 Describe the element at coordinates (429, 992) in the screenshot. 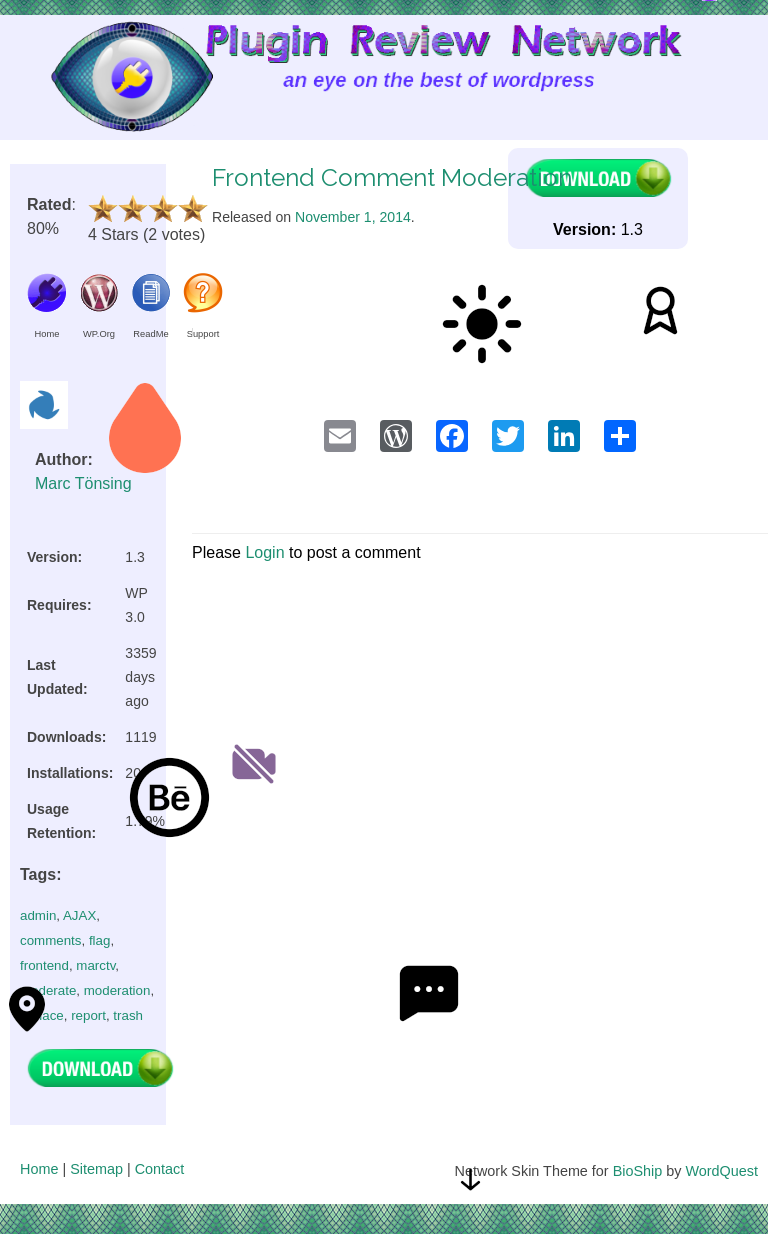

I see `open messaging or chat` at that location.